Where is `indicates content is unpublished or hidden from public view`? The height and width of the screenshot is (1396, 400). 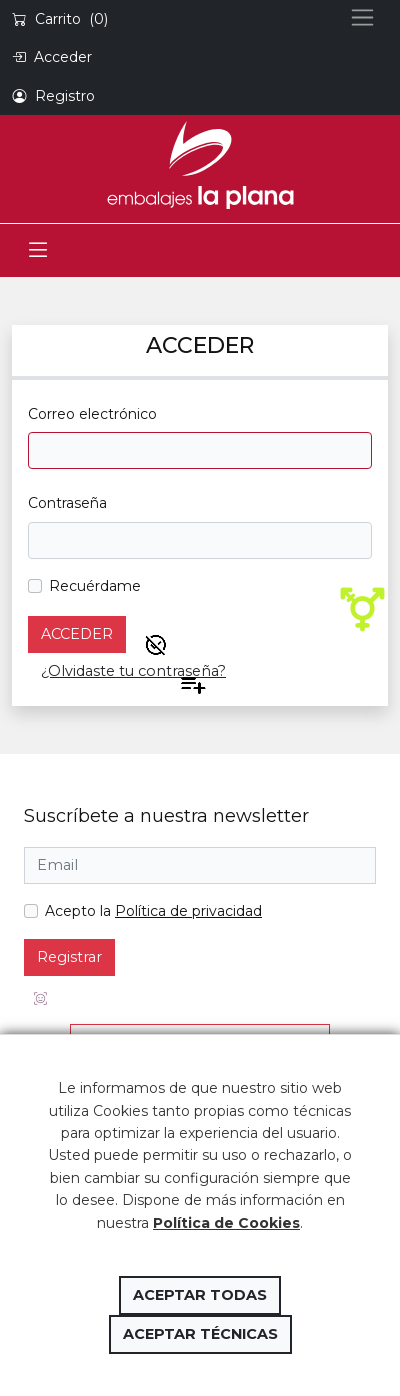 indicates content is unpublished or hidden from public view is located at coordinates (156, 645).